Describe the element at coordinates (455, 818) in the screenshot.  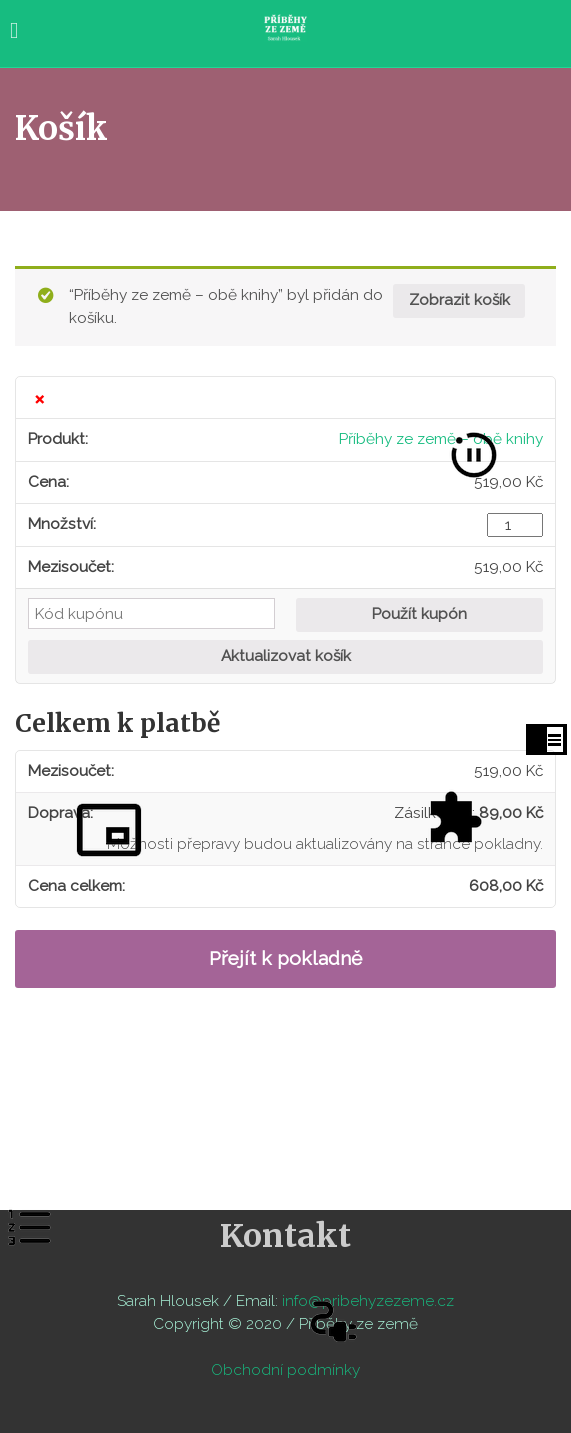
I see `manage browser extensions` at that location.